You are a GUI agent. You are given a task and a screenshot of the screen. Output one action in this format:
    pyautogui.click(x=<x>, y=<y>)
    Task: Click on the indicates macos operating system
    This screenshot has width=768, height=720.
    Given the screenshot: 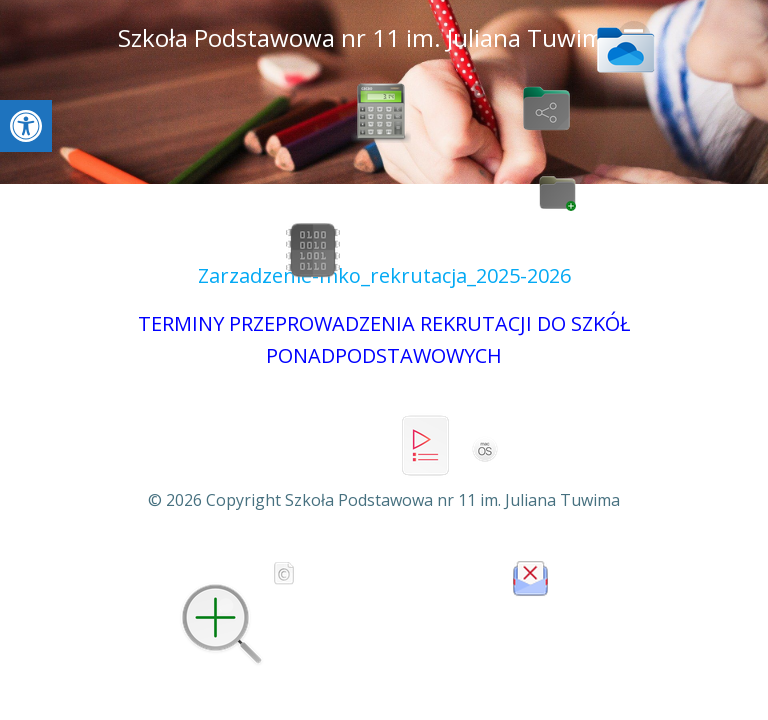 What is the action you would take?
    pyautogui.click(x=485, y=449)
    